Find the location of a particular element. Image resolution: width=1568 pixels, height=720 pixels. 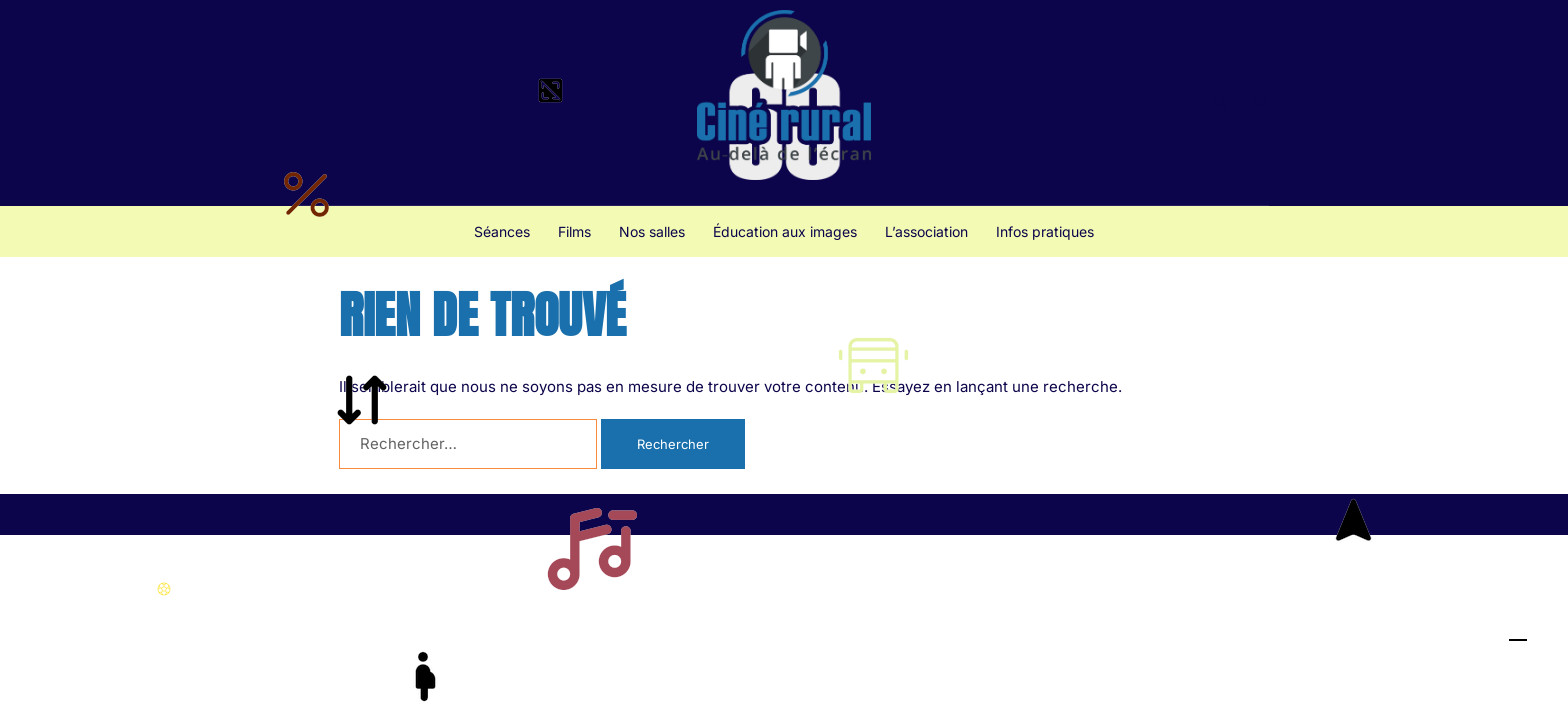

disable selection mode is located at coordinates (550, 90).